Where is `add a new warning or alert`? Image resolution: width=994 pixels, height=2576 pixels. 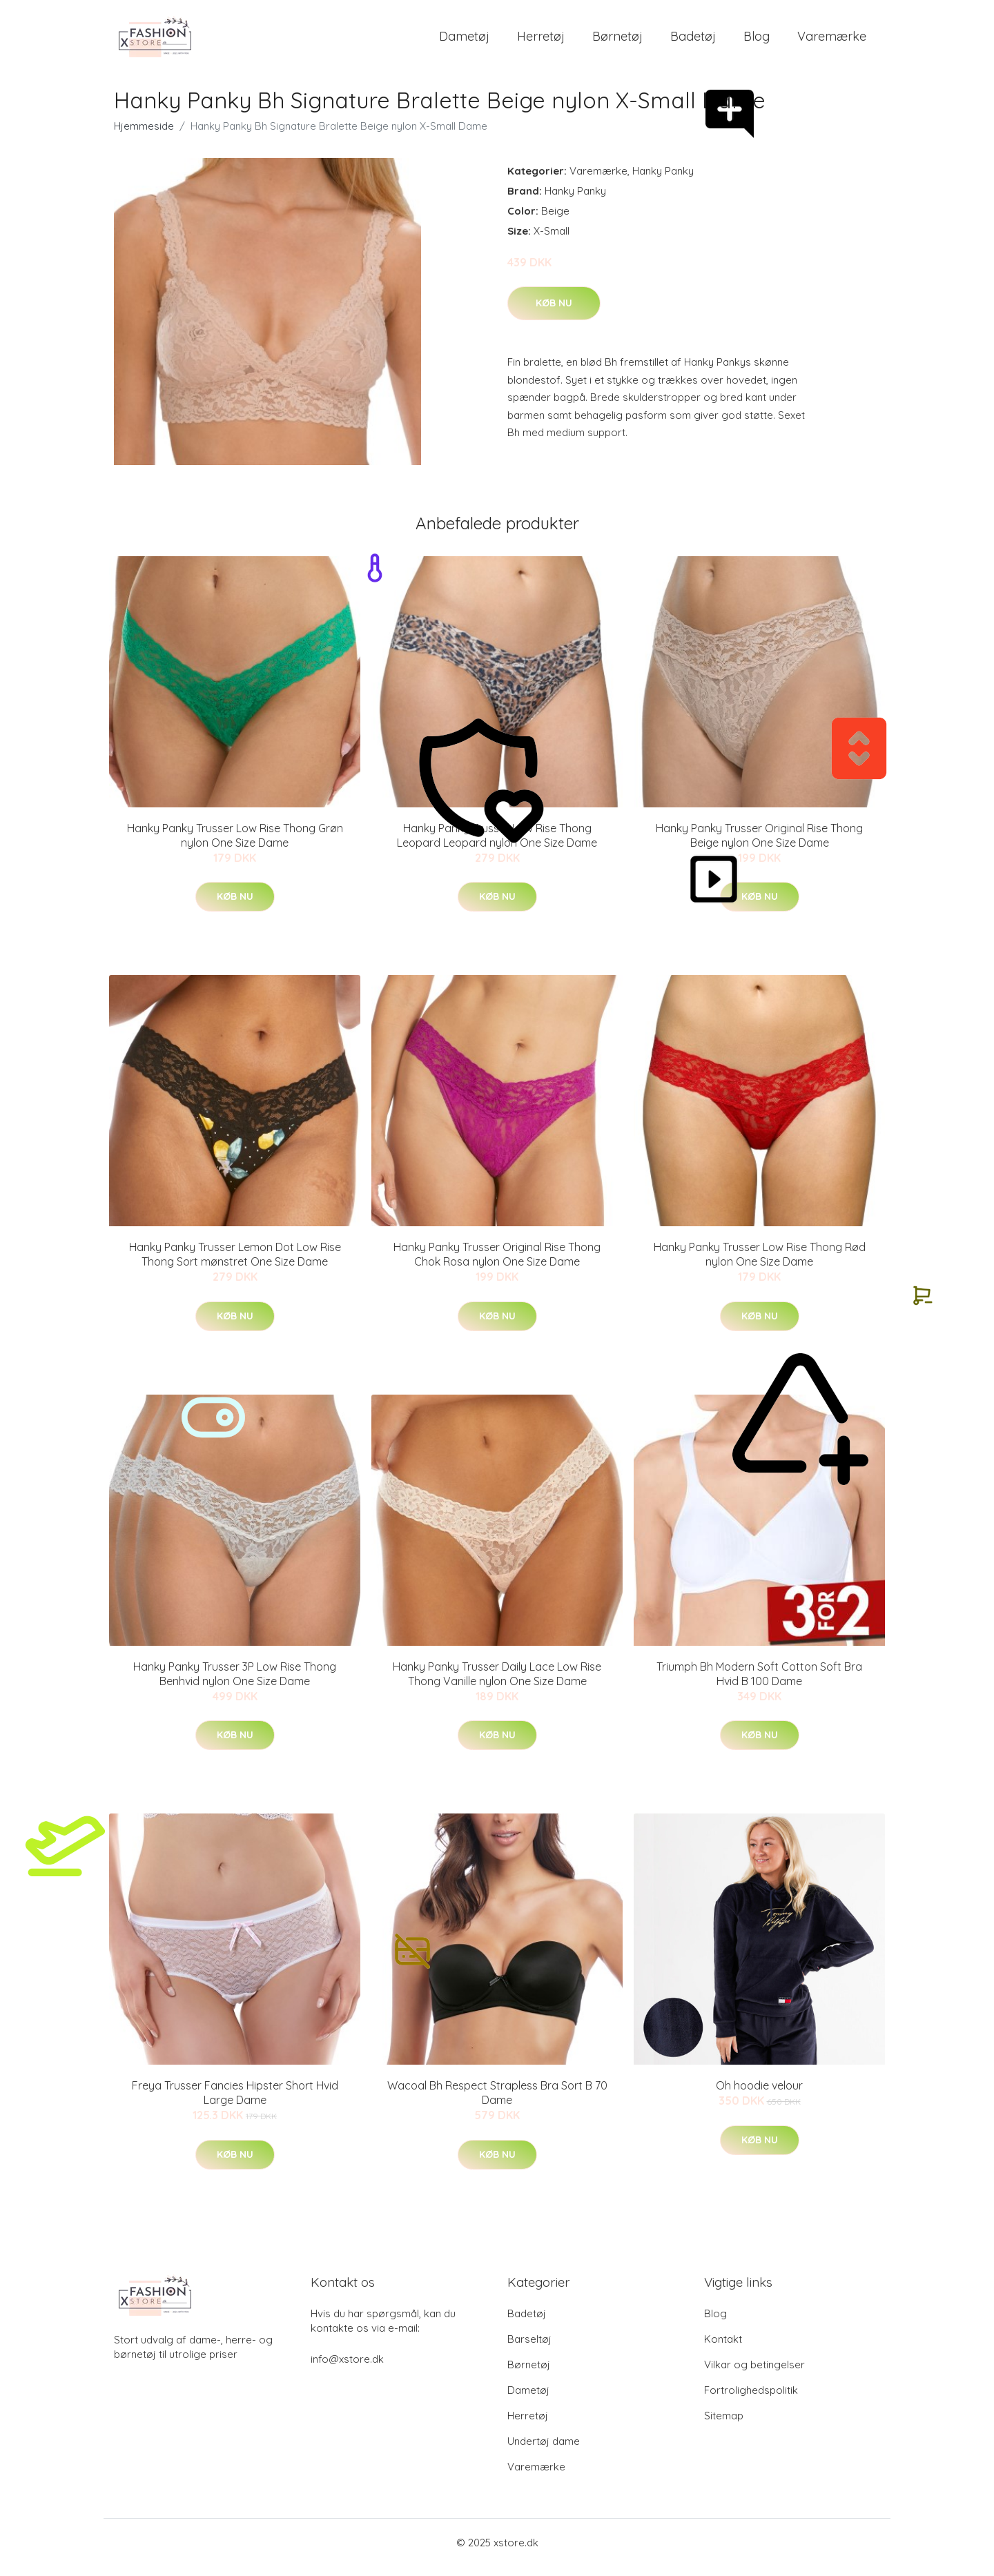 add a new warning or alert is located at coordinates (800, 1417).